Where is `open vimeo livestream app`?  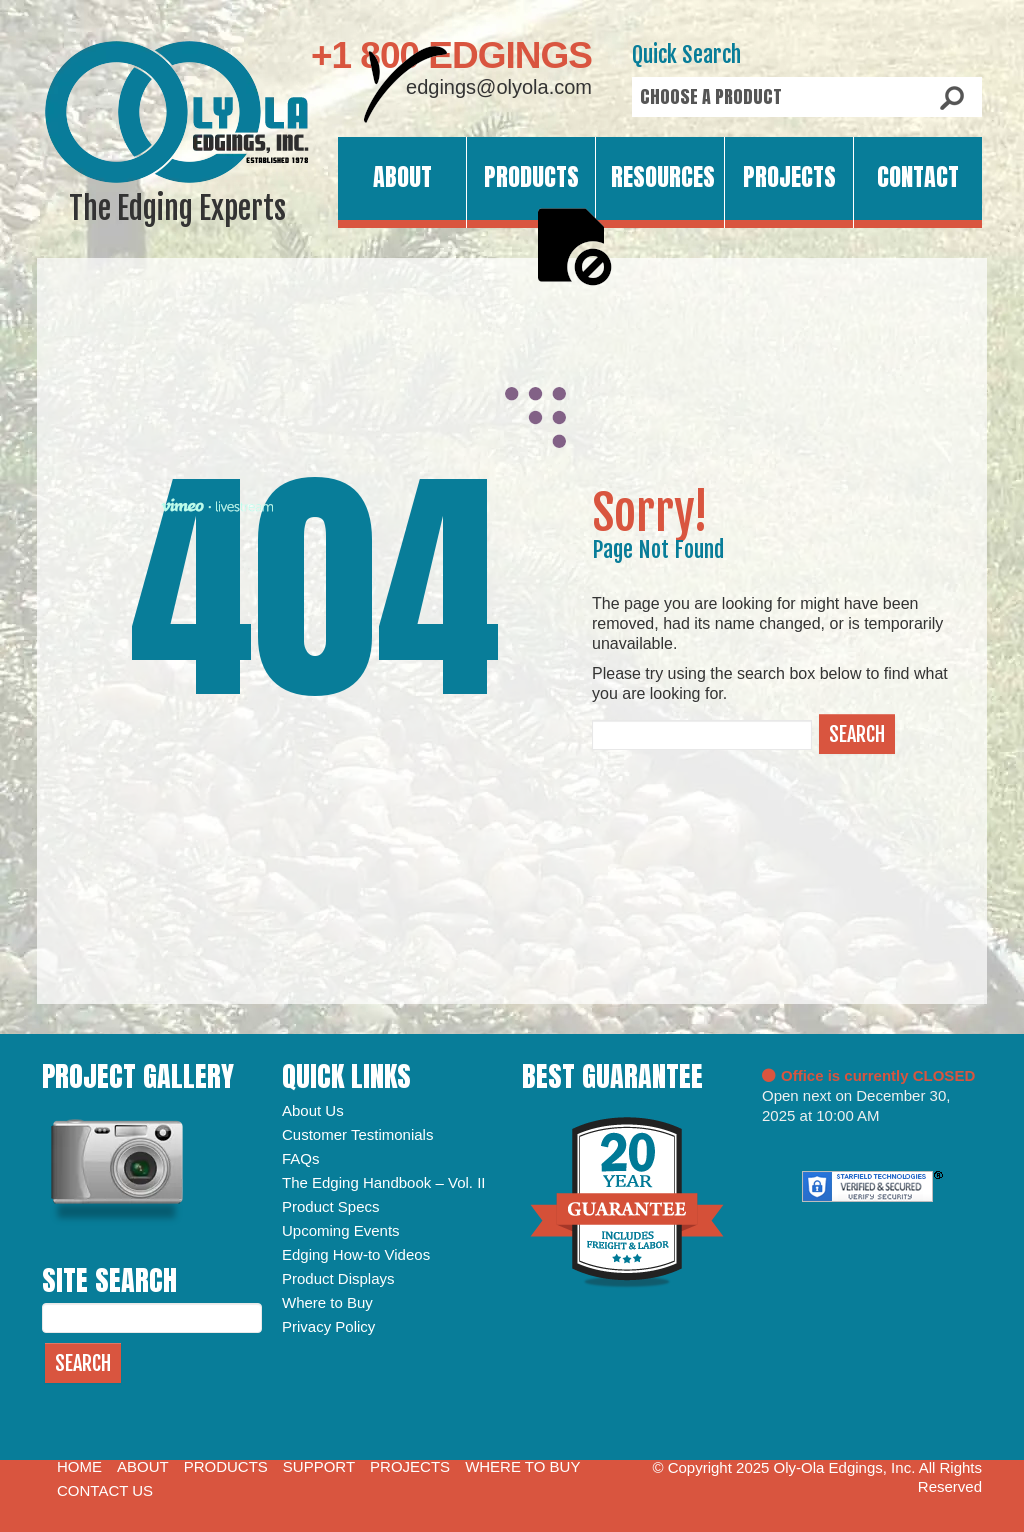
open vimeo livestream app is located at coordinates (217, 505).